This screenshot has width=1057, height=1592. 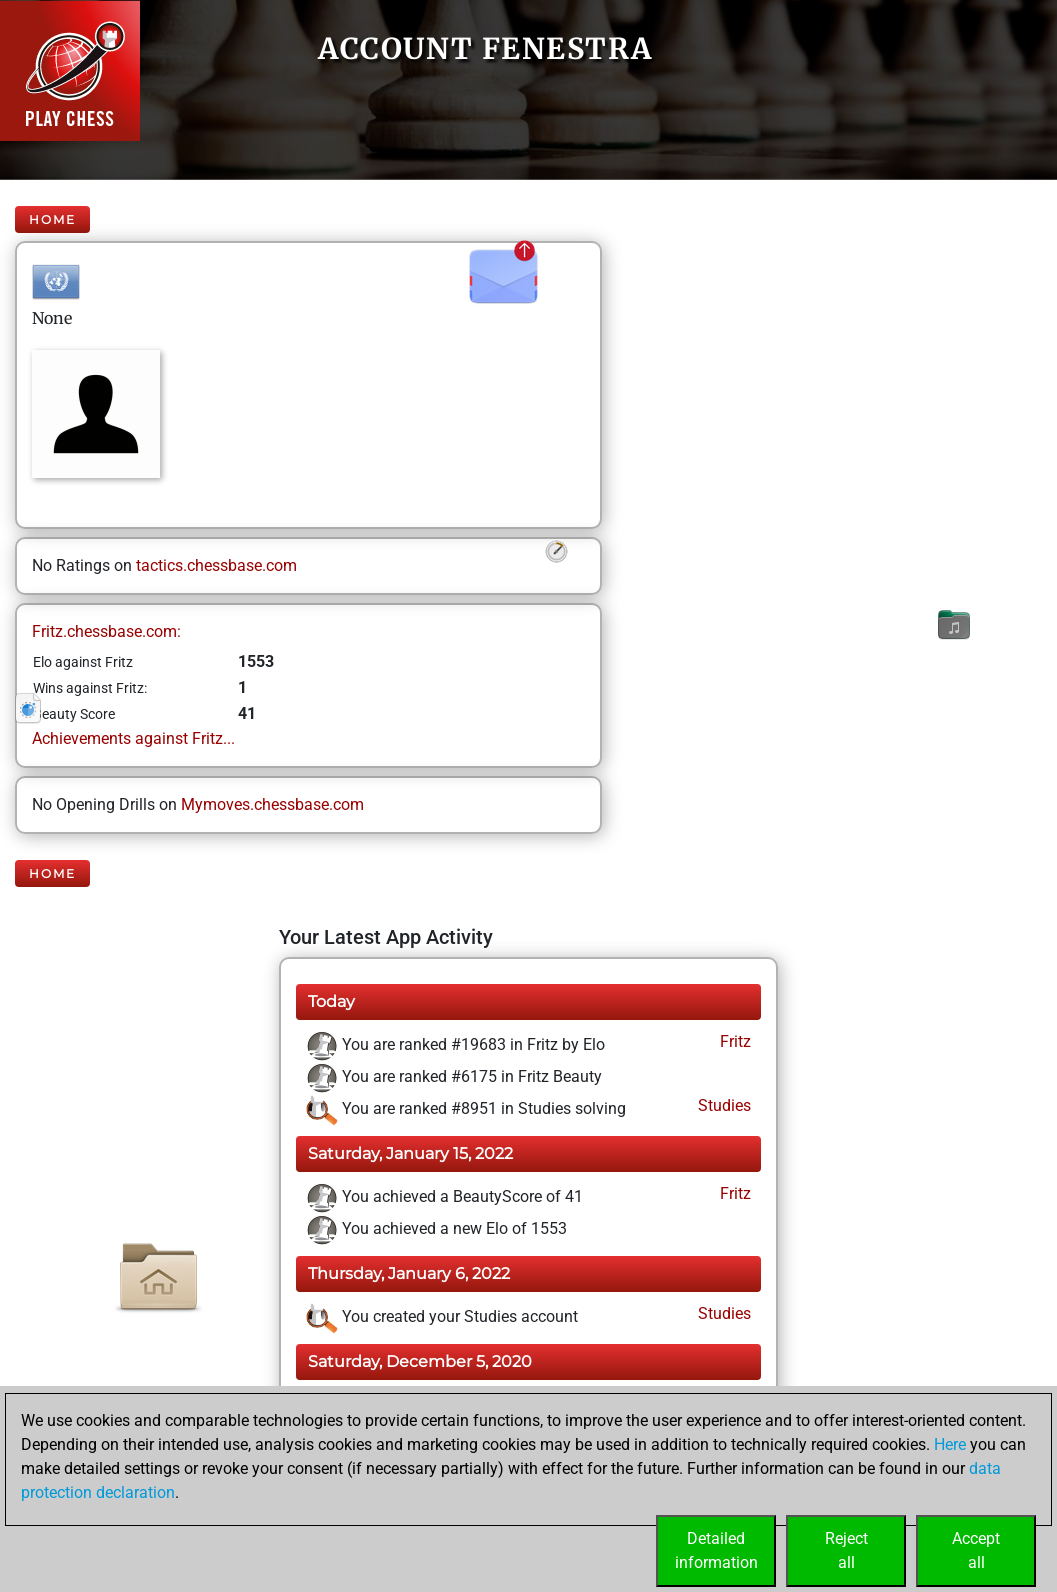 I want to click on send an email or message, so click(x=503, y=276).